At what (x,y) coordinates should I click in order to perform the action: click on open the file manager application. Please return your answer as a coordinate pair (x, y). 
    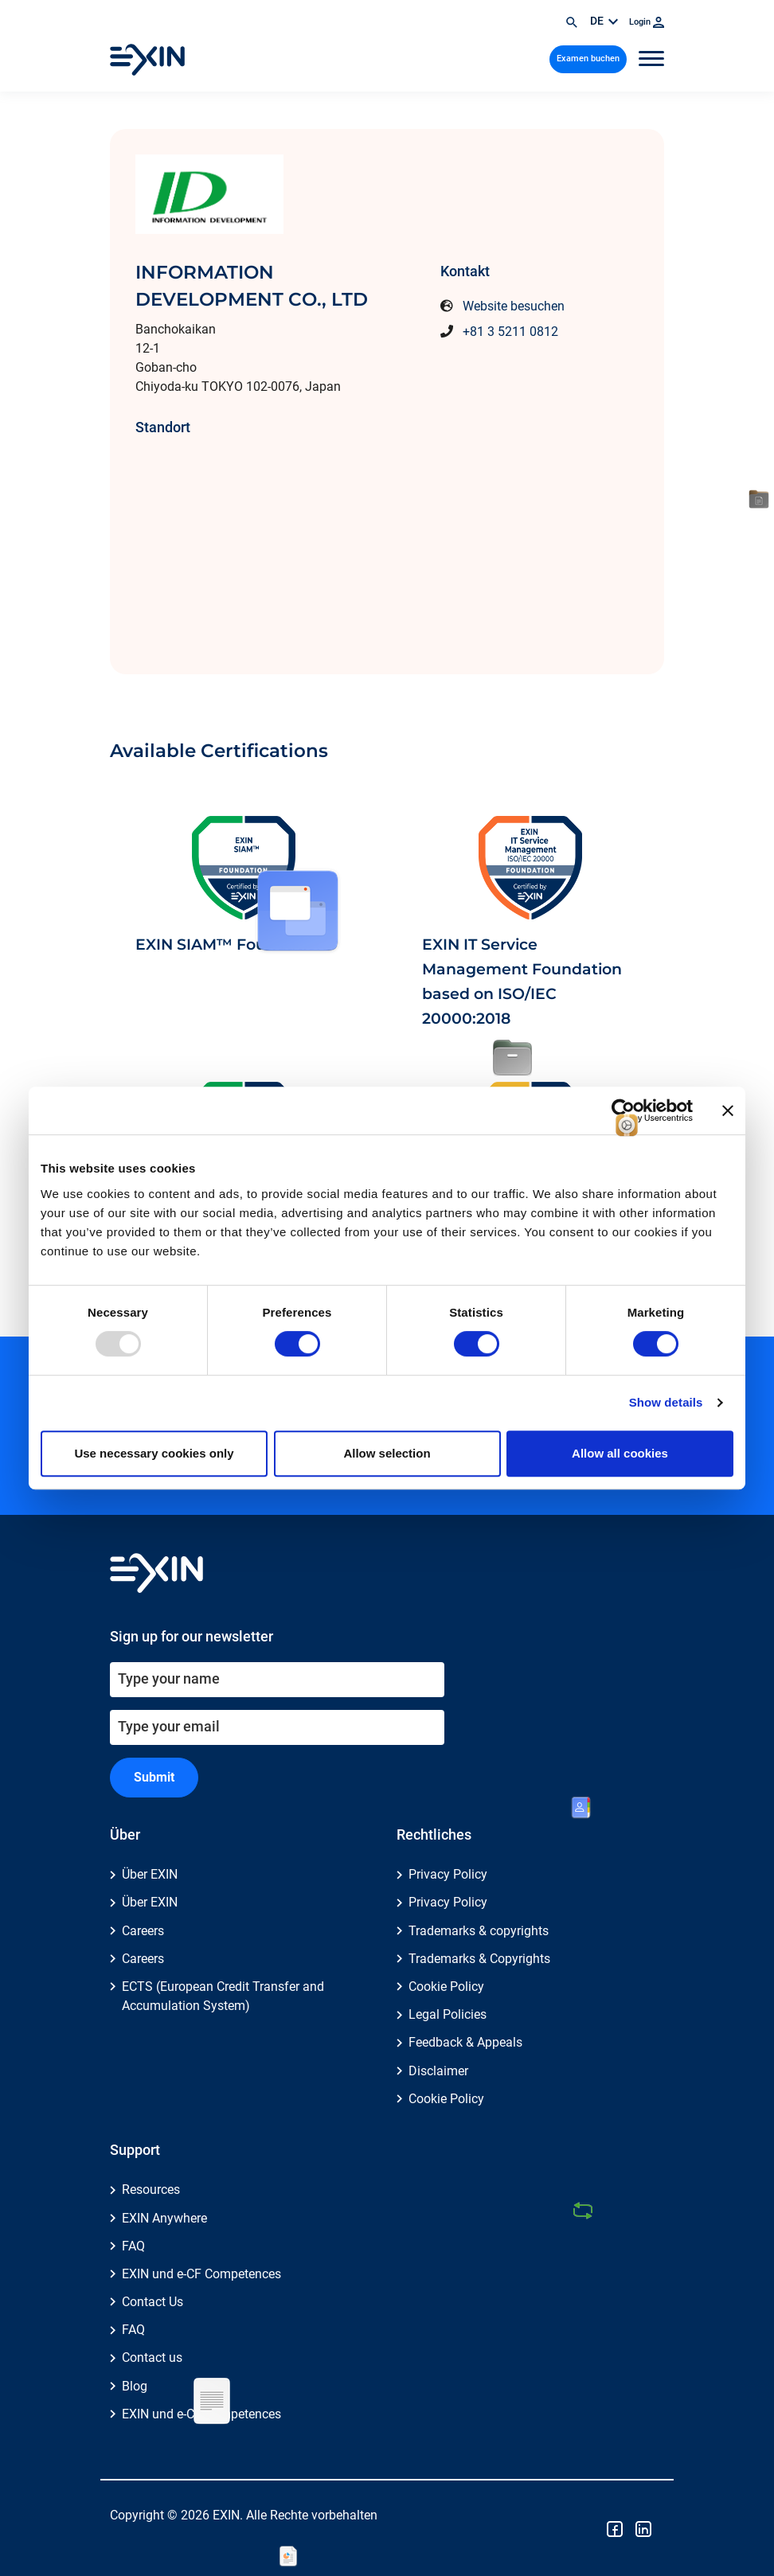
    Looking at the image, I should click on (512, 1057).